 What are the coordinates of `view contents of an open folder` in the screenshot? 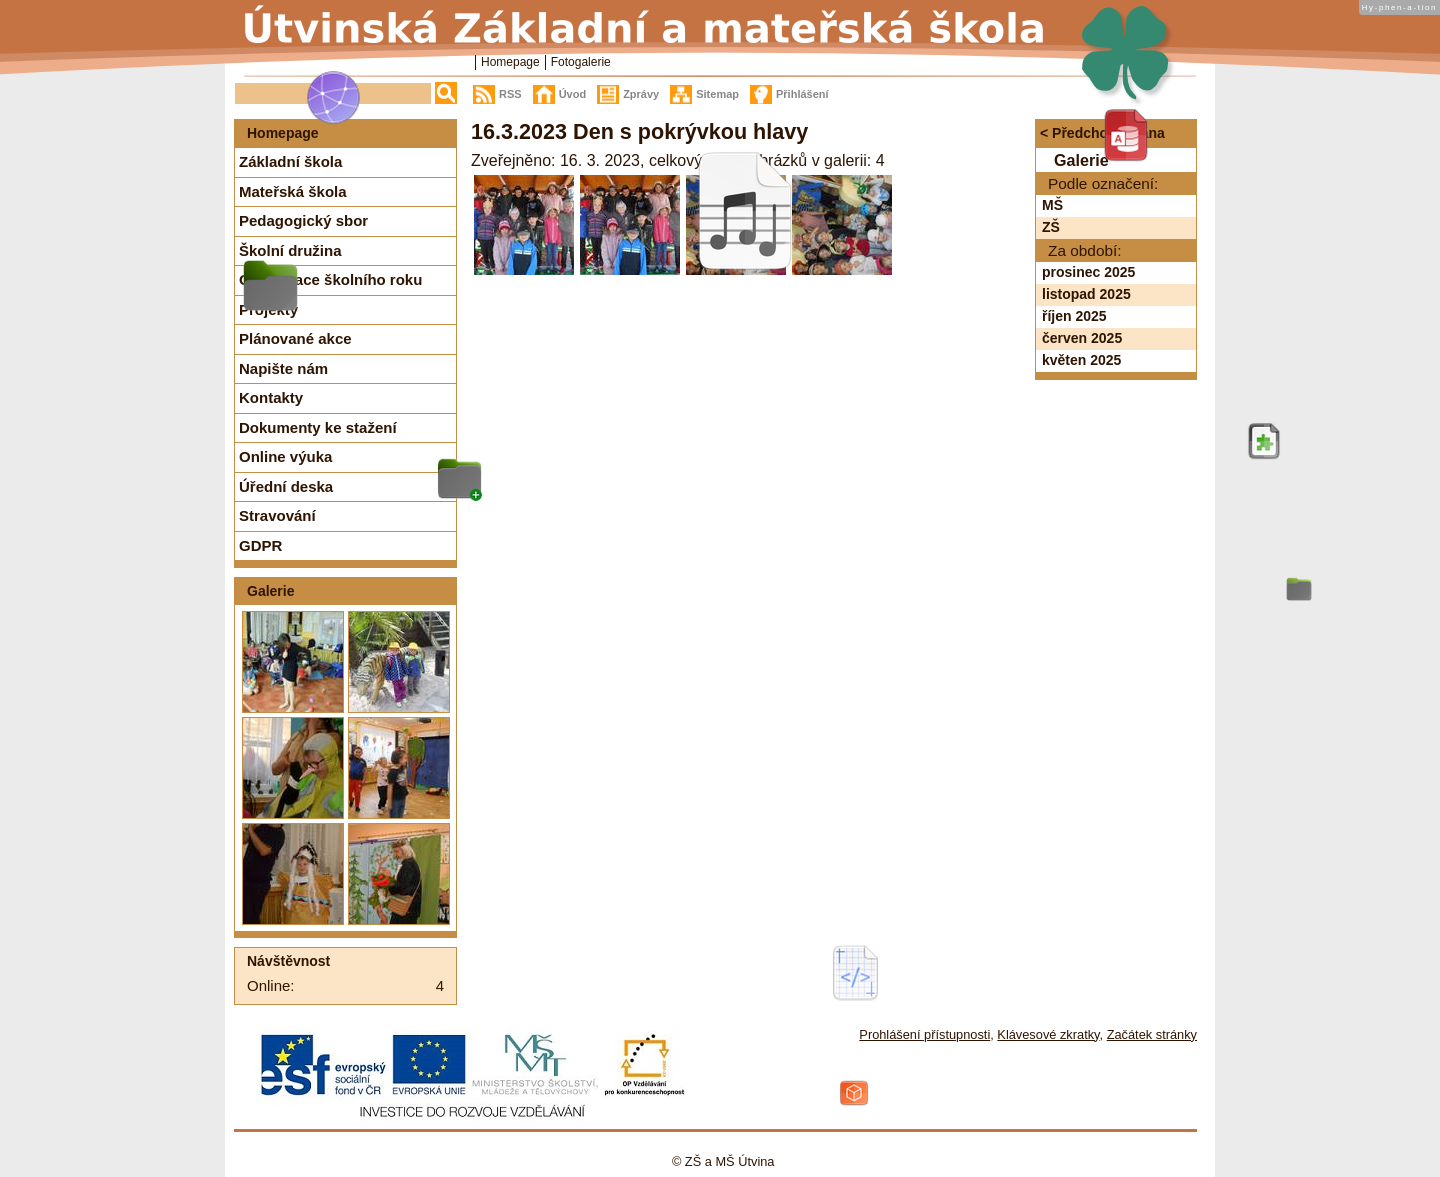 It's located at (270, 285).